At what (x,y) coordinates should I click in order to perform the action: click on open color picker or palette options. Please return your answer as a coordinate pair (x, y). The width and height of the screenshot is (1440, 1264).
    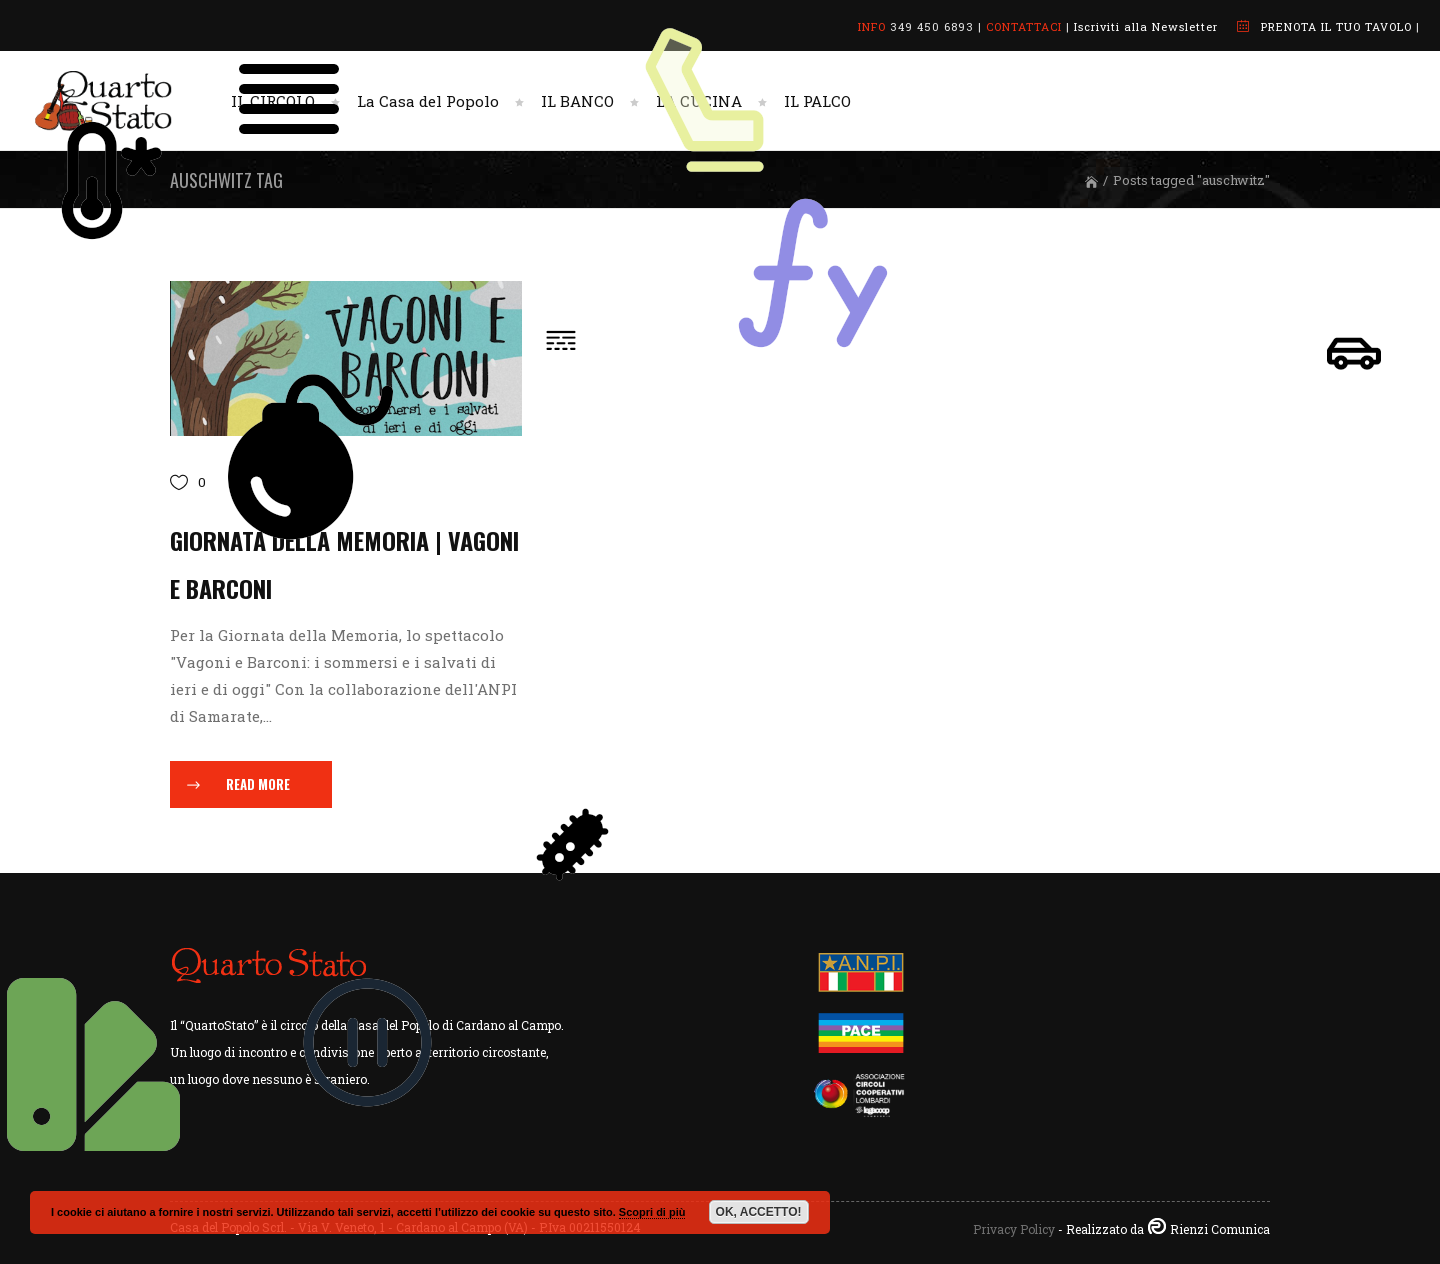
    Looking at the image, I should click on (93, 1064).